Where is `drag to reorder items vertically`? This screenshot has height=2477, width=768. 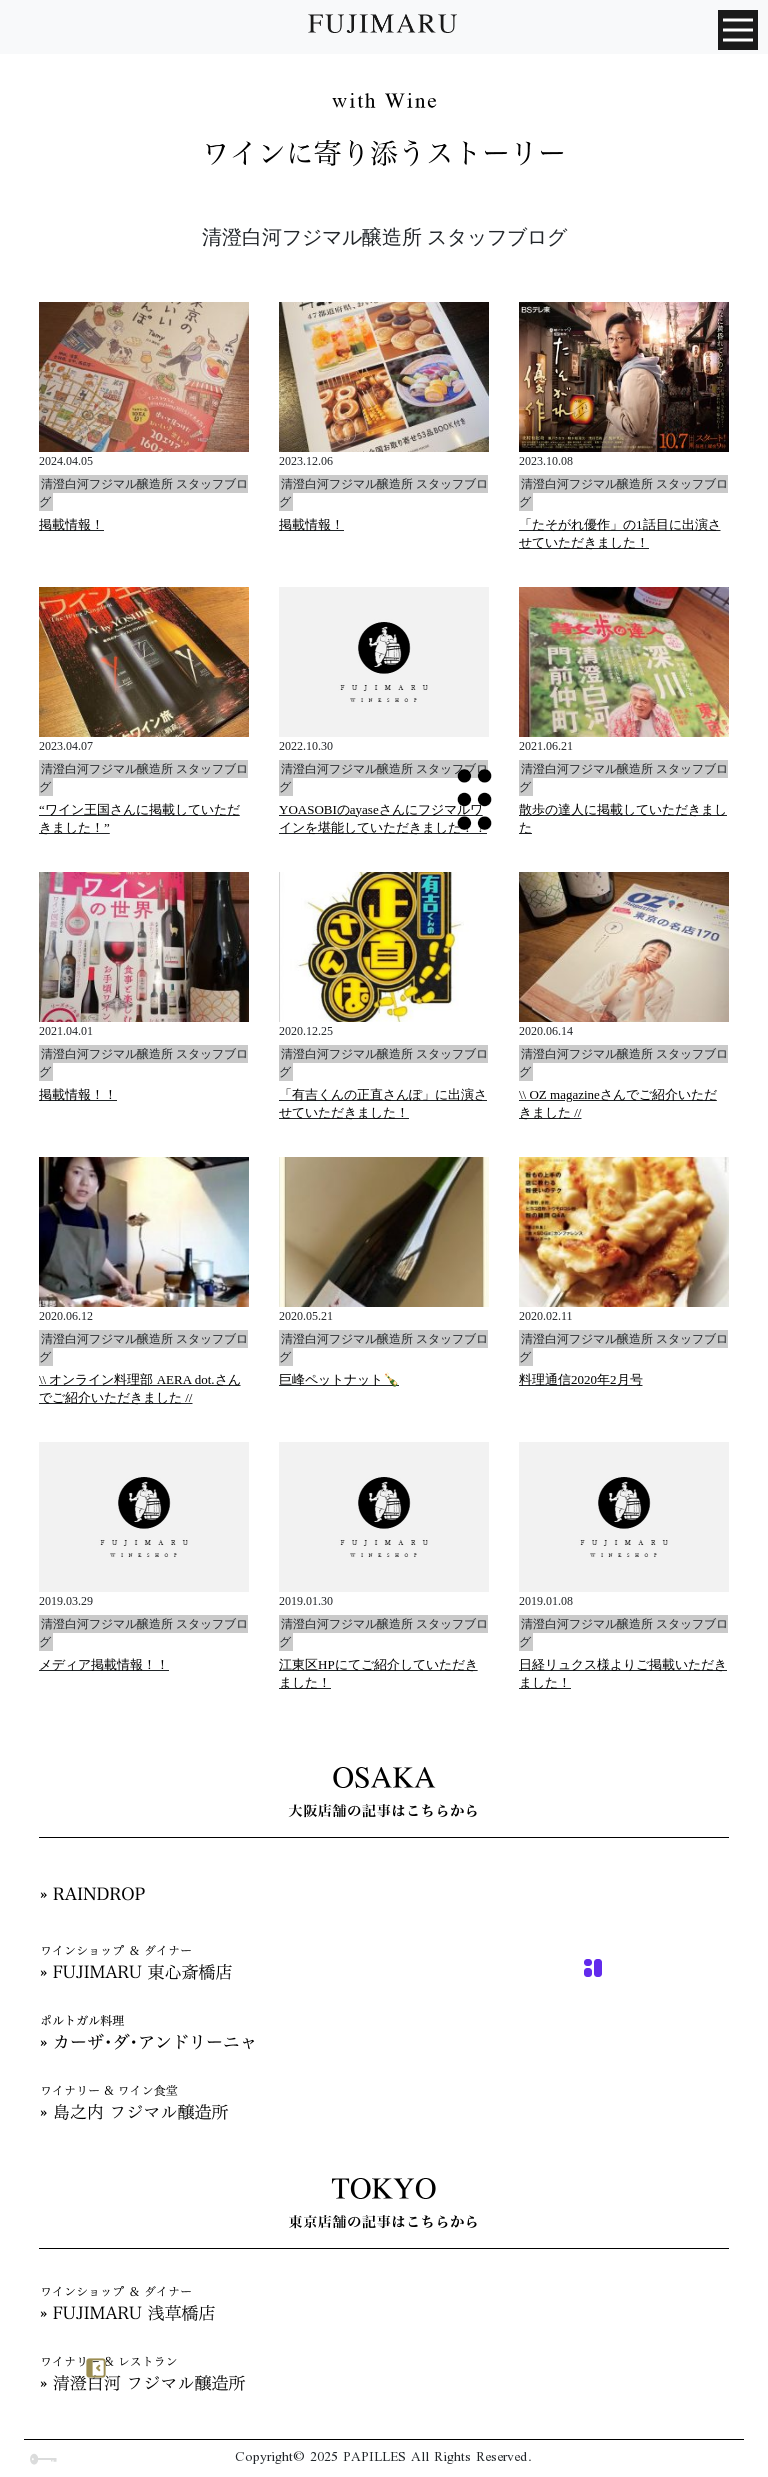 drag to reorder items vertically is located at coordinates (474, 799).